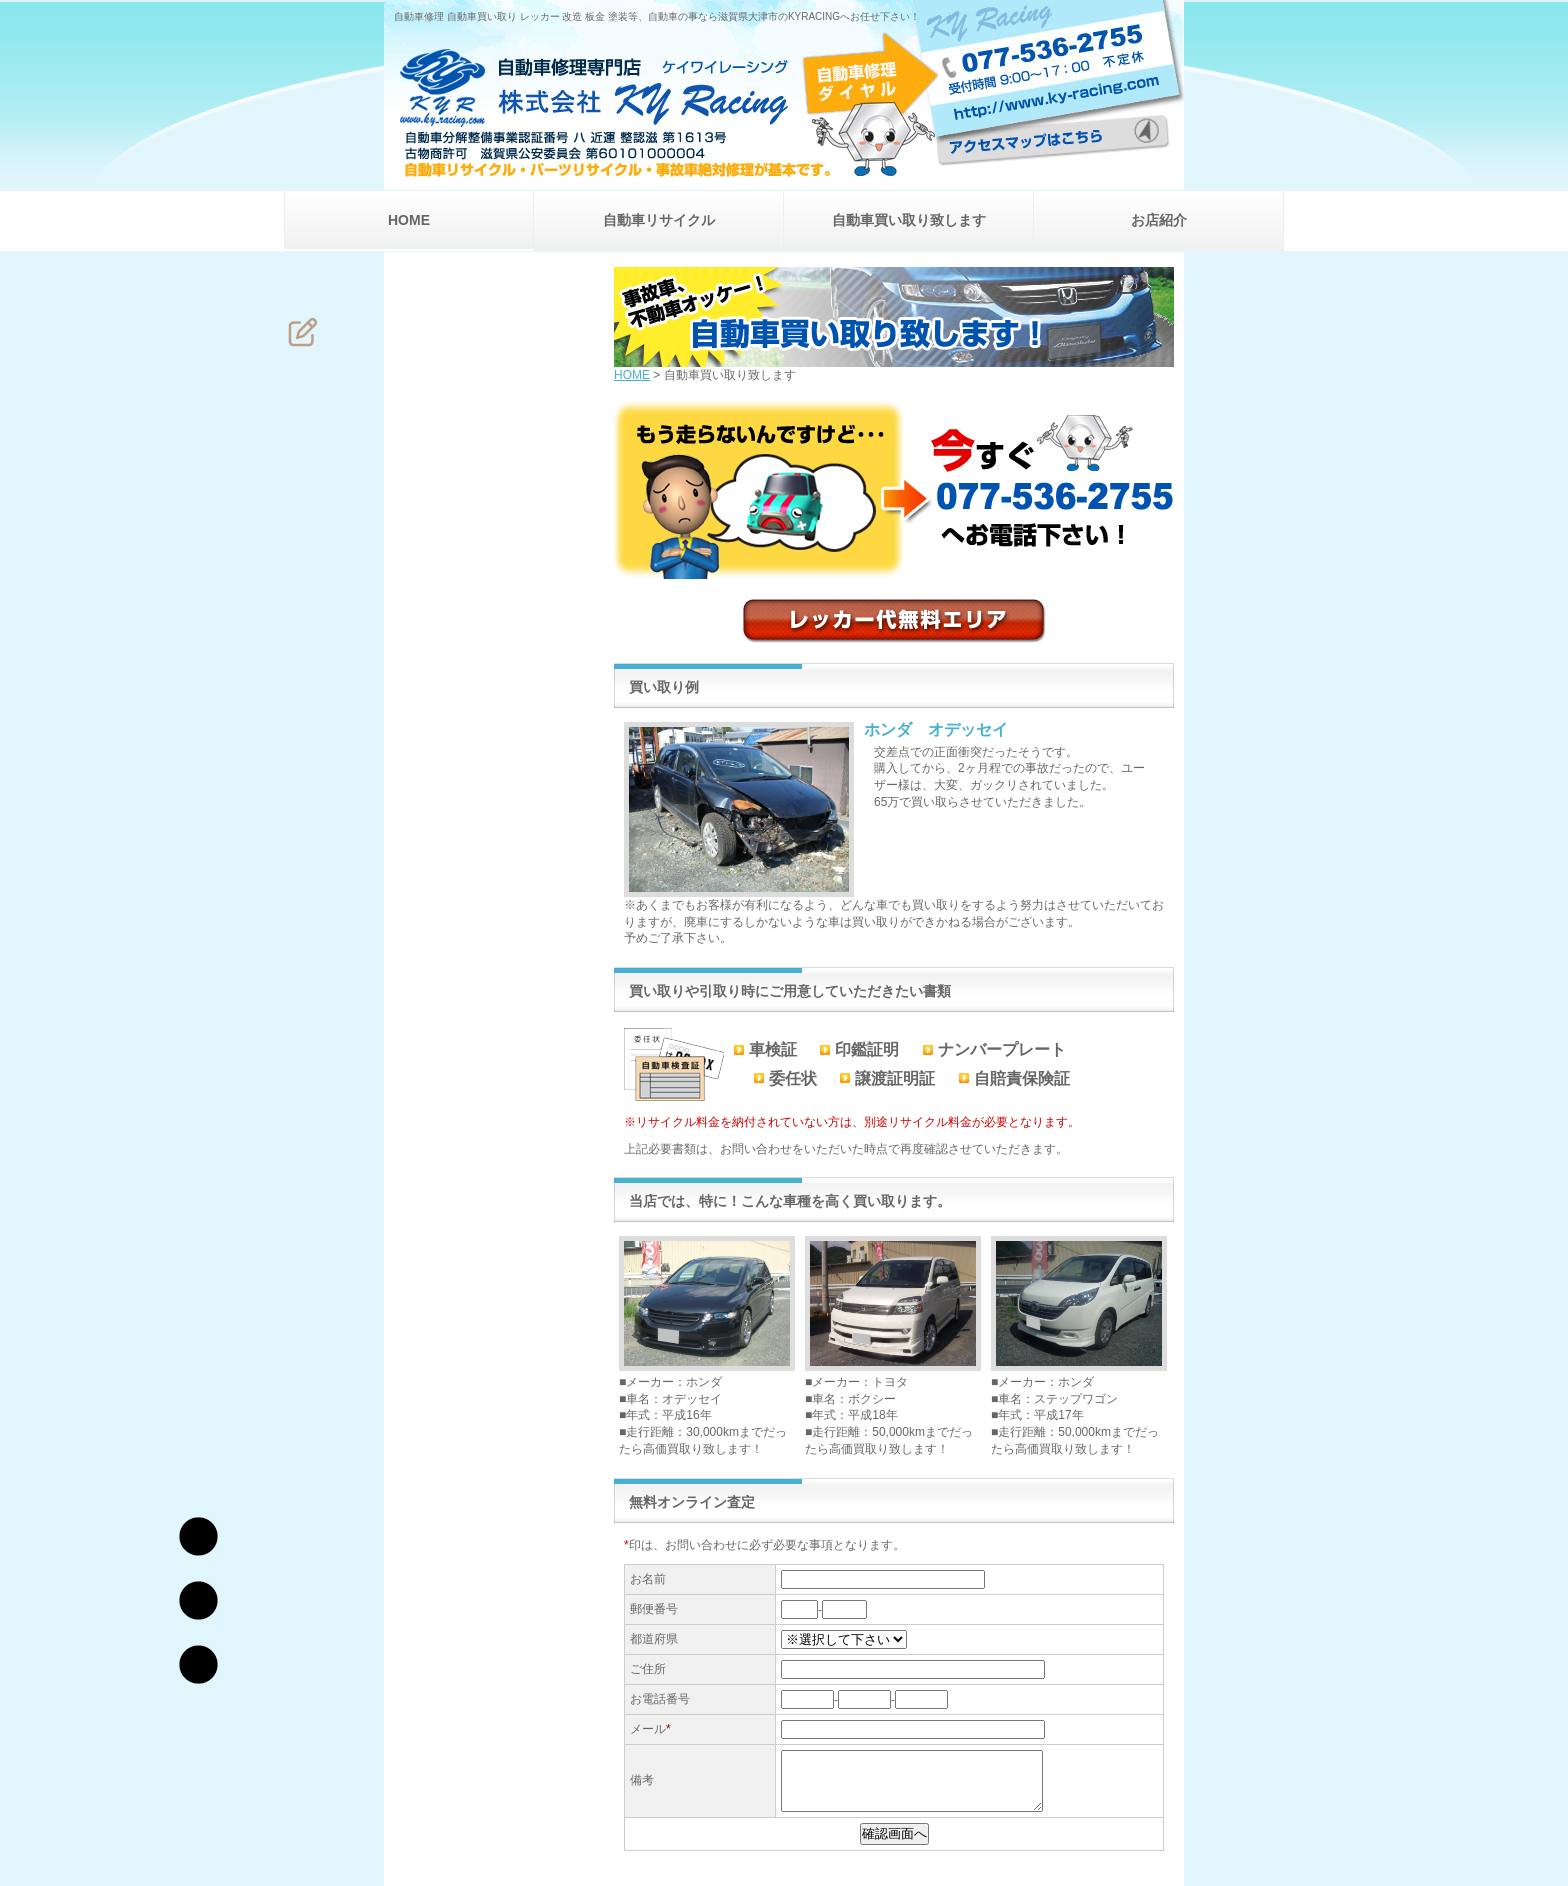 The width and height of the screenshot is (1568, 1886). Describe the element at coordinates (303, 332) in the screenshot. I see `edit this item` at that location.